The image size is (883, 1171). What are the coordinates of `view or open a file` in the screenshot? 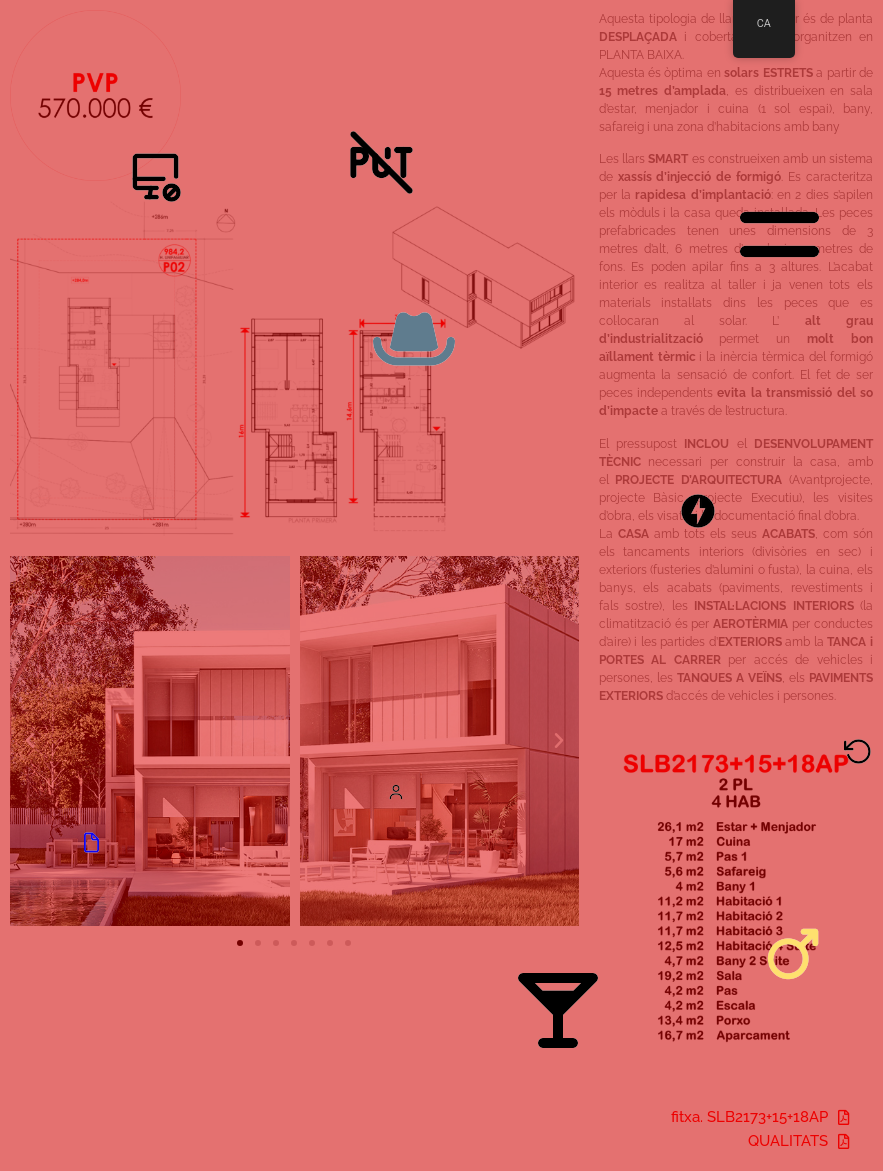 It's located at (91, 842).